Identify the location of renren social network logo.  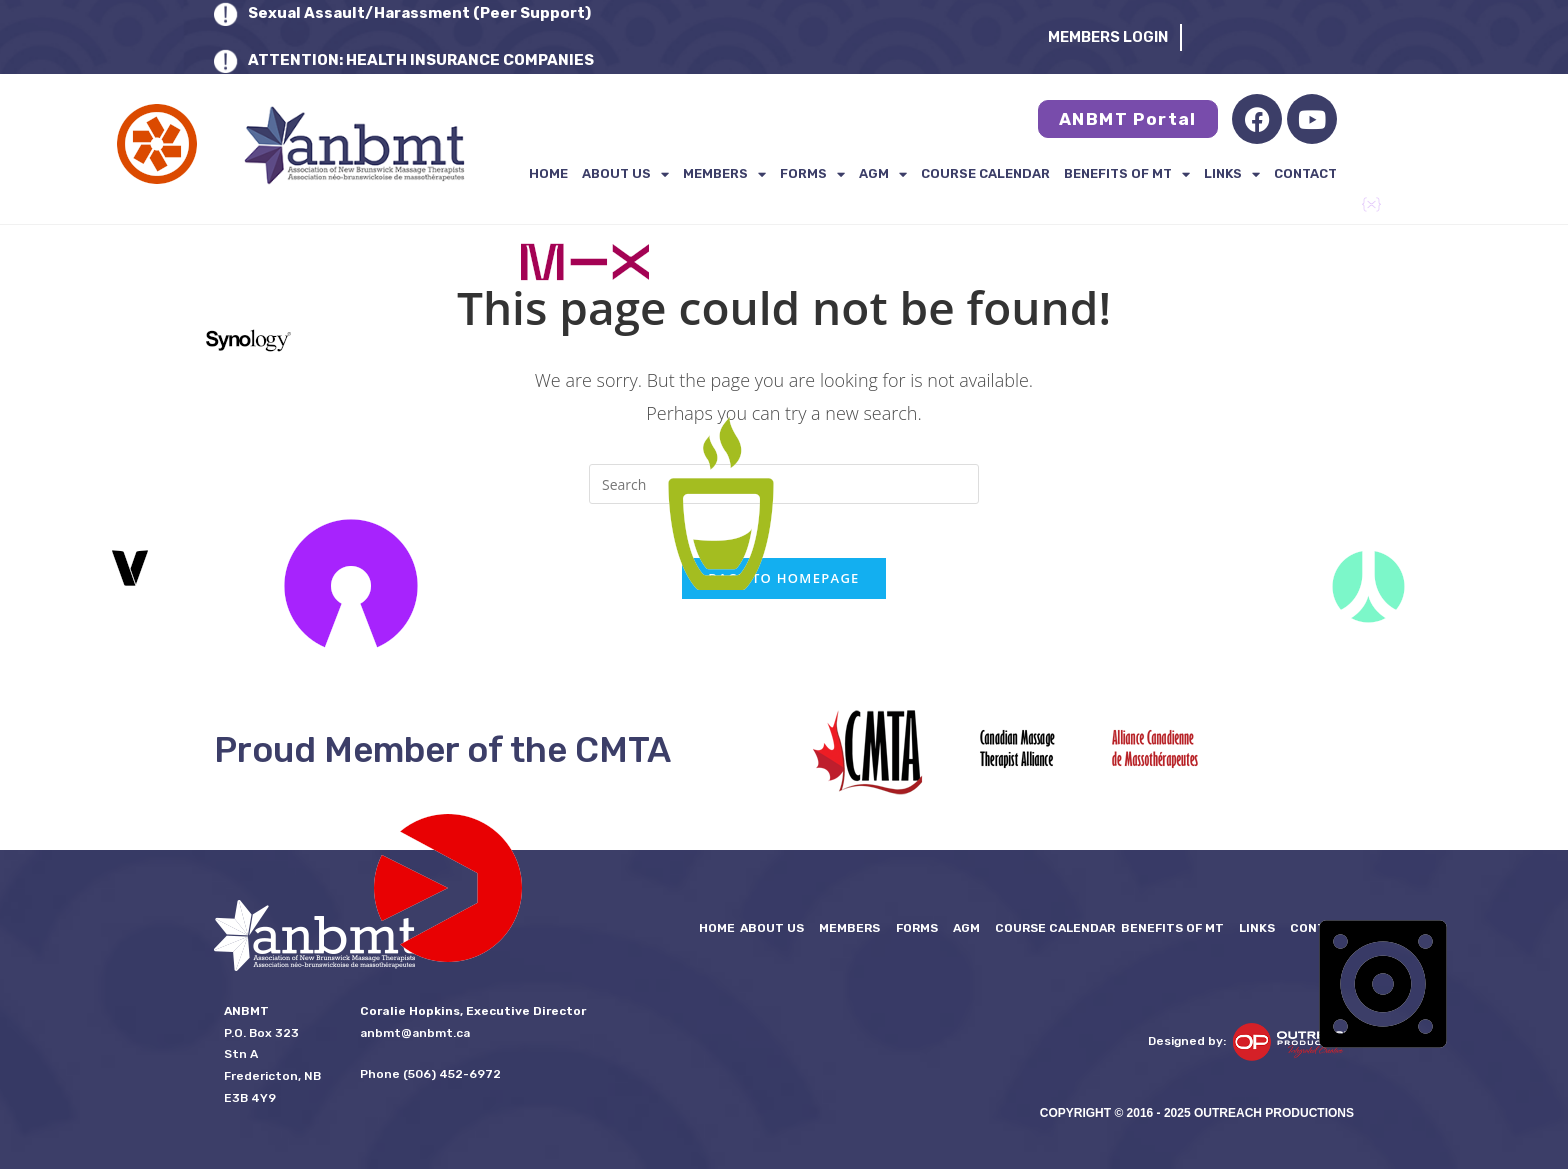
(1368, 586).